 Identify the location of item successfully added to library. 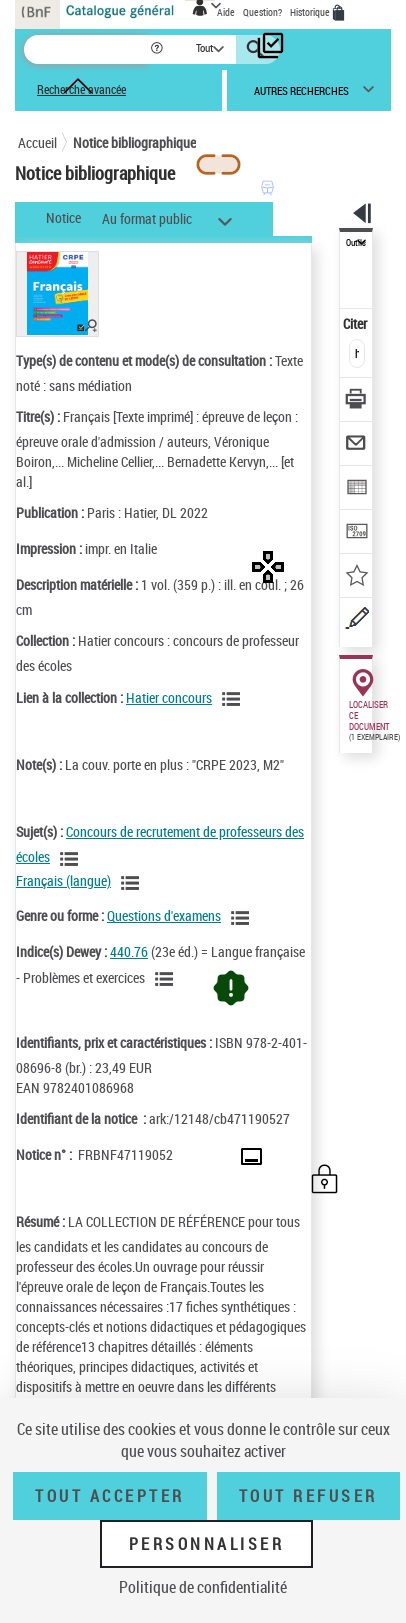
(270, 45).